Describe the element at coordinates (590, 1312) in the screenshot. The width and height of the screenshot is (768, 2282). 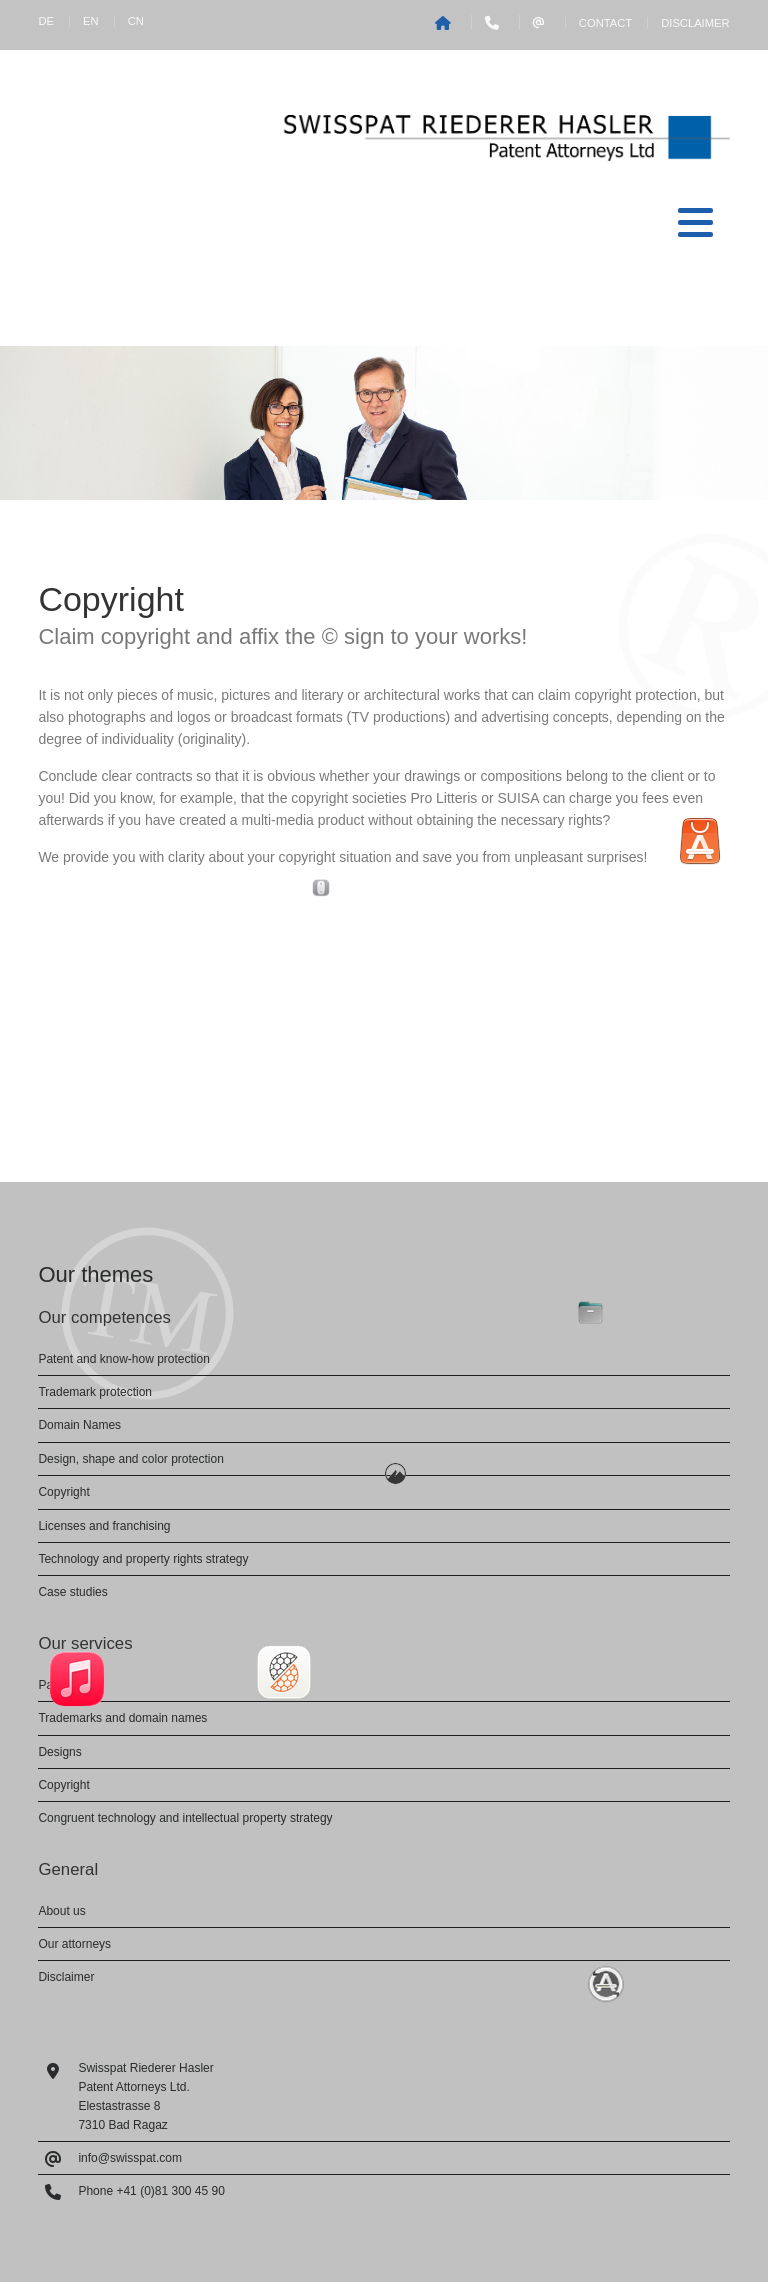
I see `open the nautilus file manager` at that location.